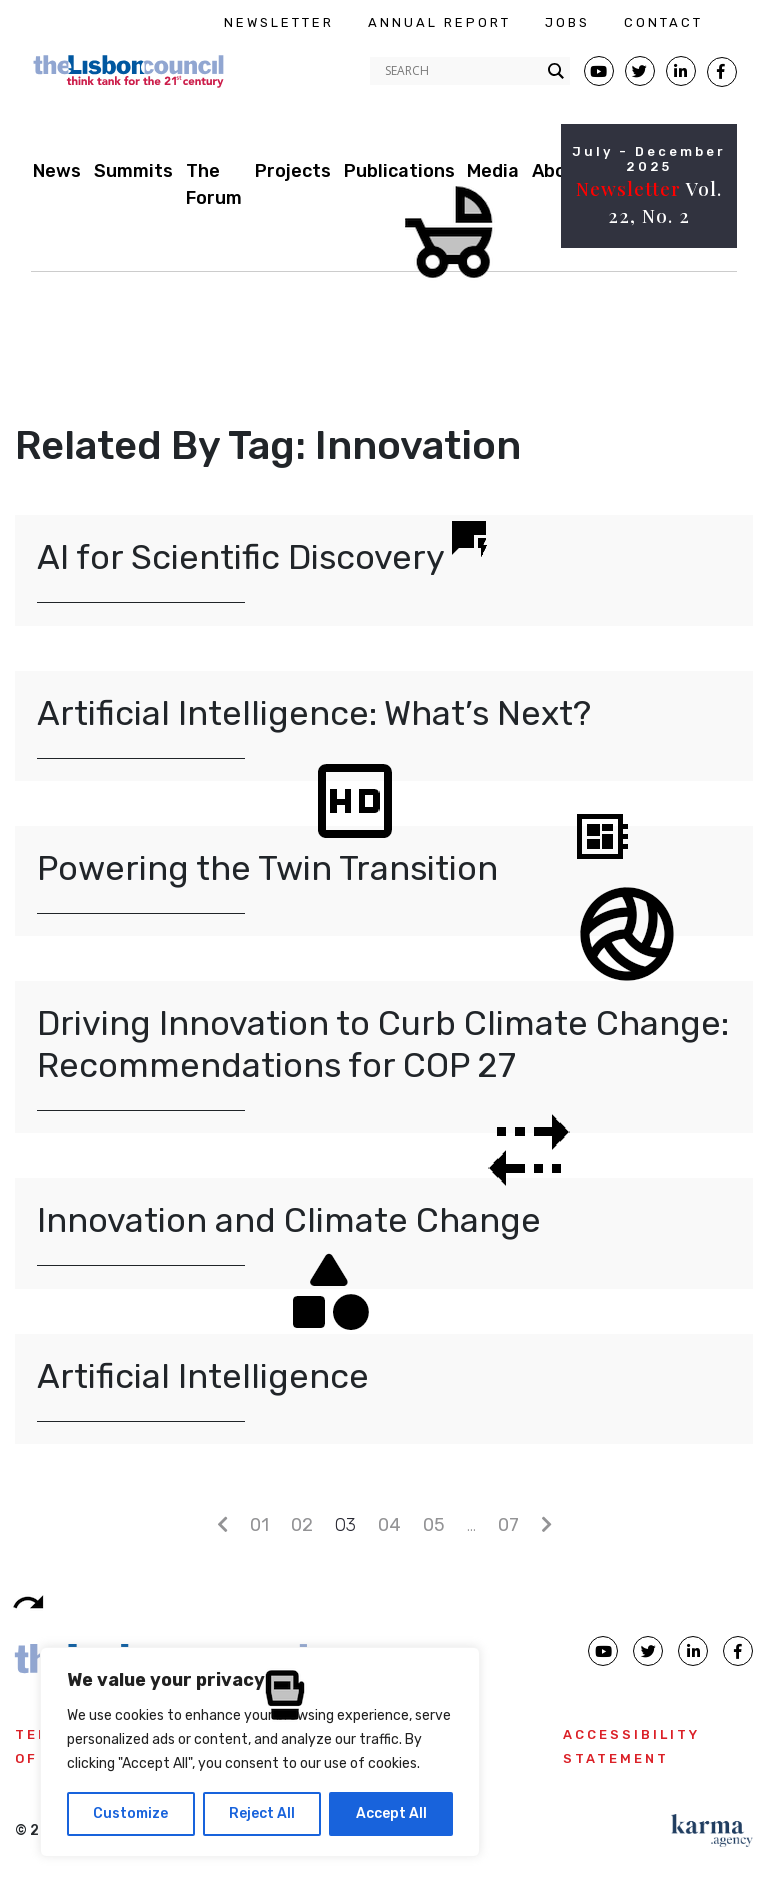 The height and width of the screenshot is (1897, 768). Describe the element at coordinates (355, 801) in the screenshot. I see `indicates high definition video quality is available` at that location.